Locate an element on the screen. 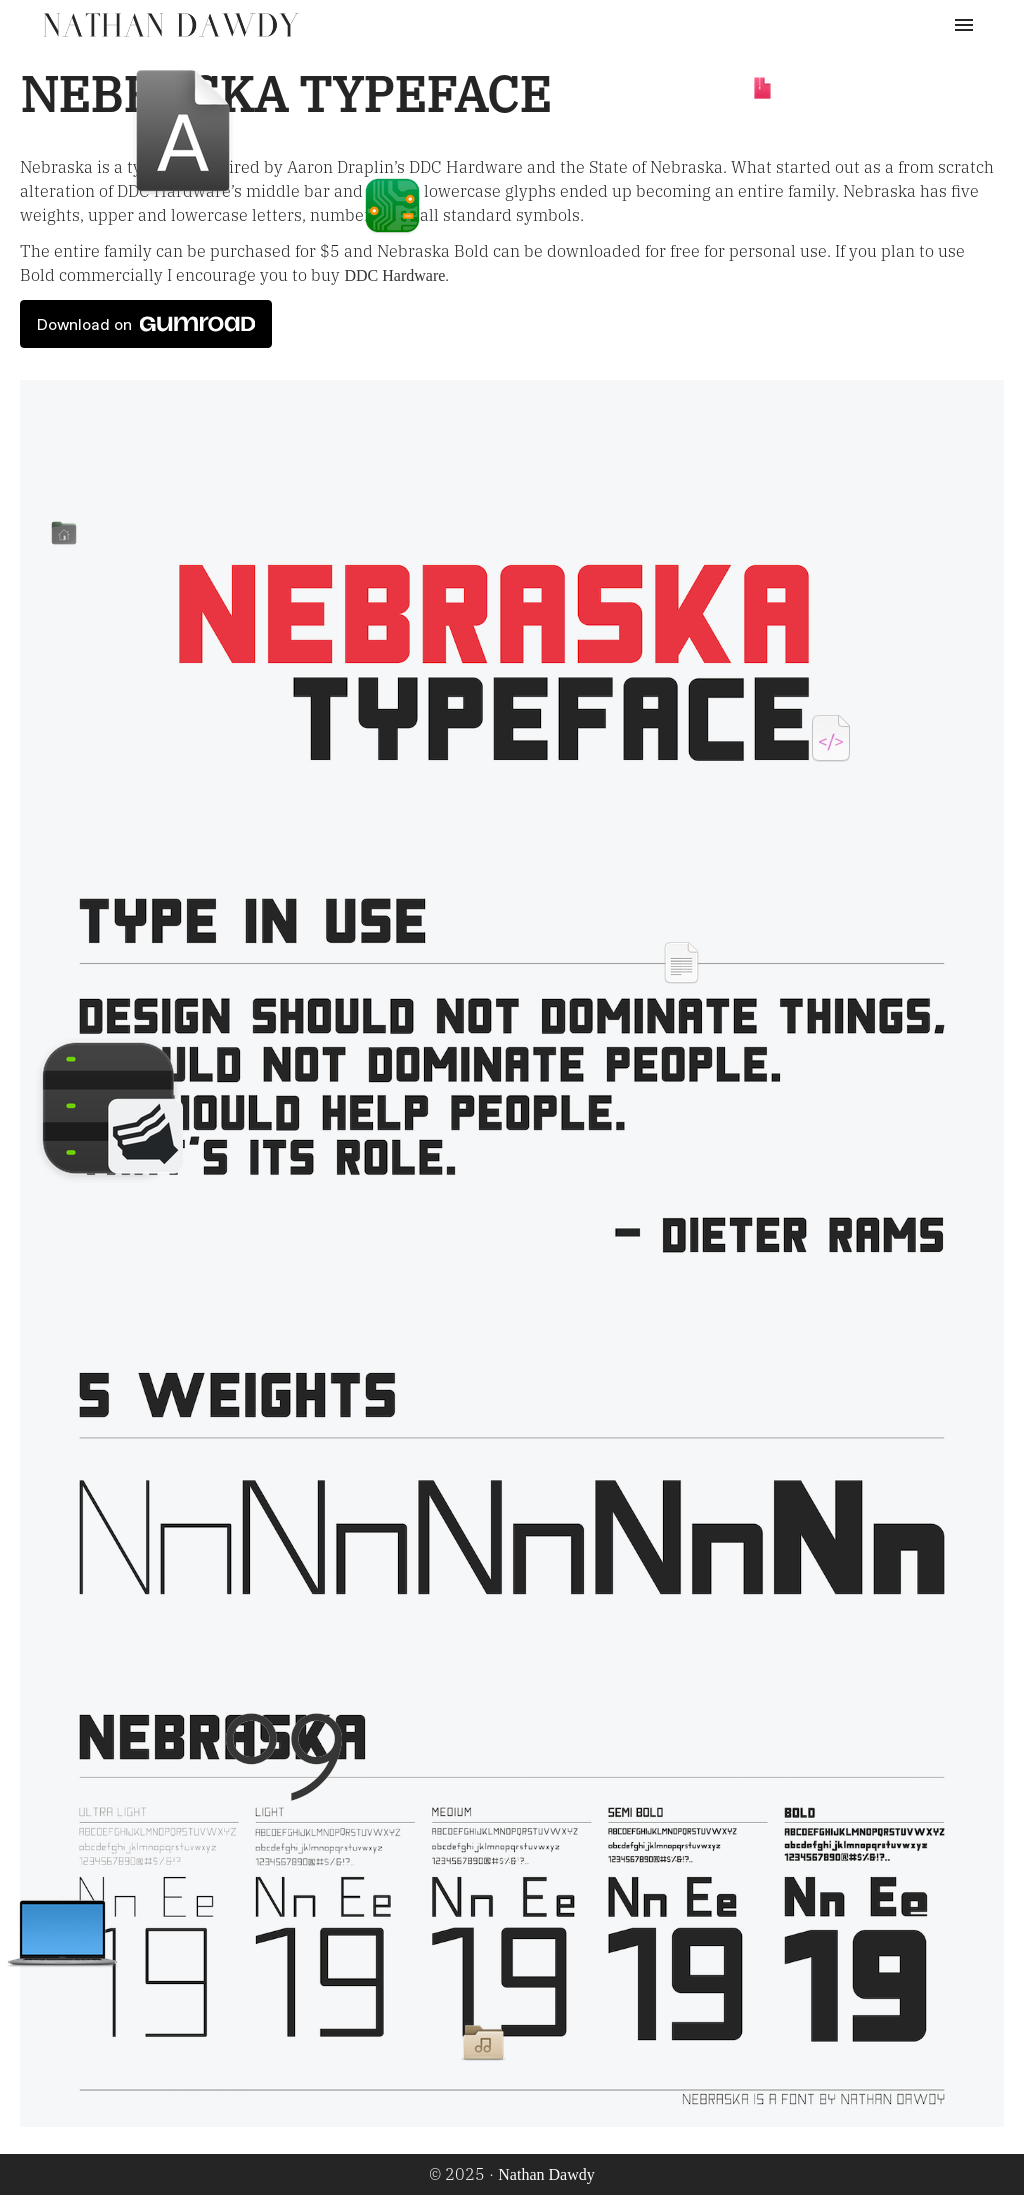 The image size is (1024, 2212). a compressed postscript file is located at coordinates (762, 88).